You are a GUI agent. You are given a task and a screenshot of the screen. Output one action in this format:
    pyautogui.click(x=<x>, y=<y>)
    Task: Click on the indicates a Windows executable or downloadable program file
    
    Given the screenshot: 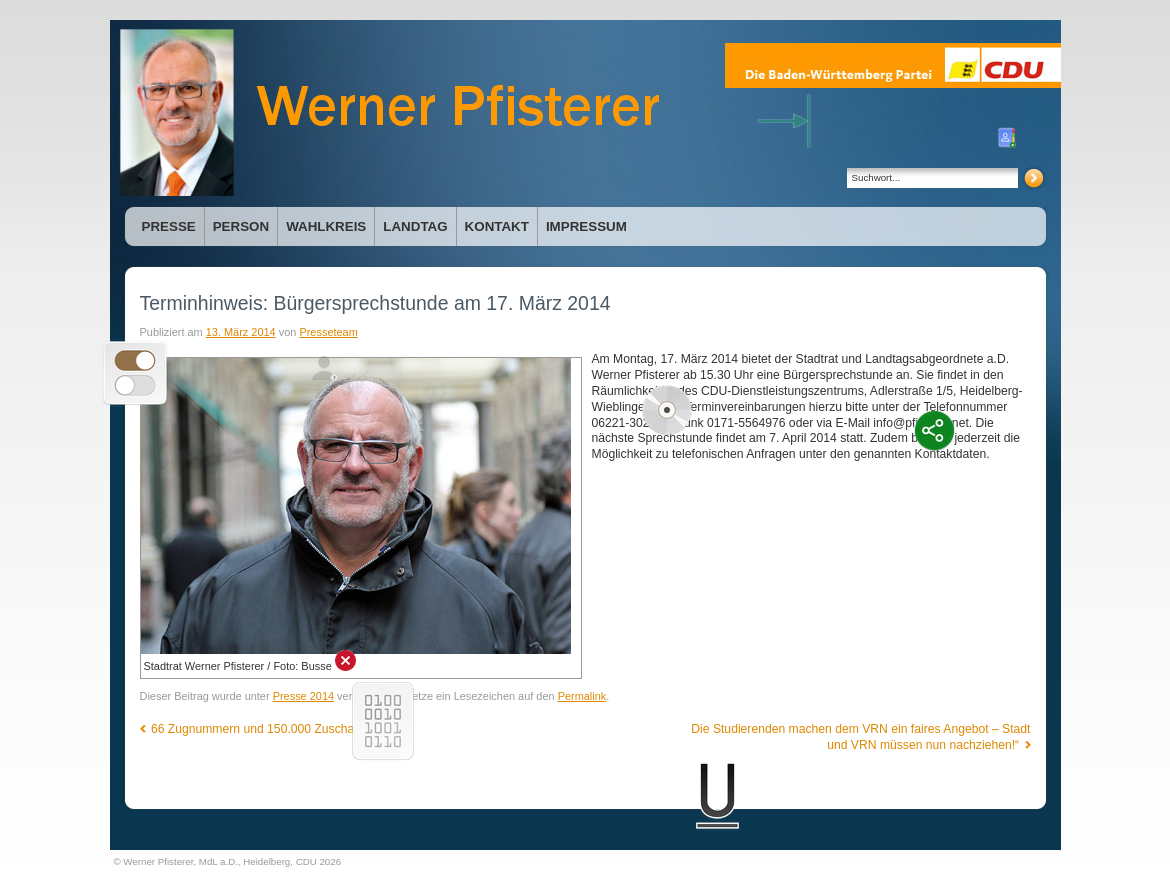 What is the action you would take?
    pyautogui.click(x=383, y=721)
    